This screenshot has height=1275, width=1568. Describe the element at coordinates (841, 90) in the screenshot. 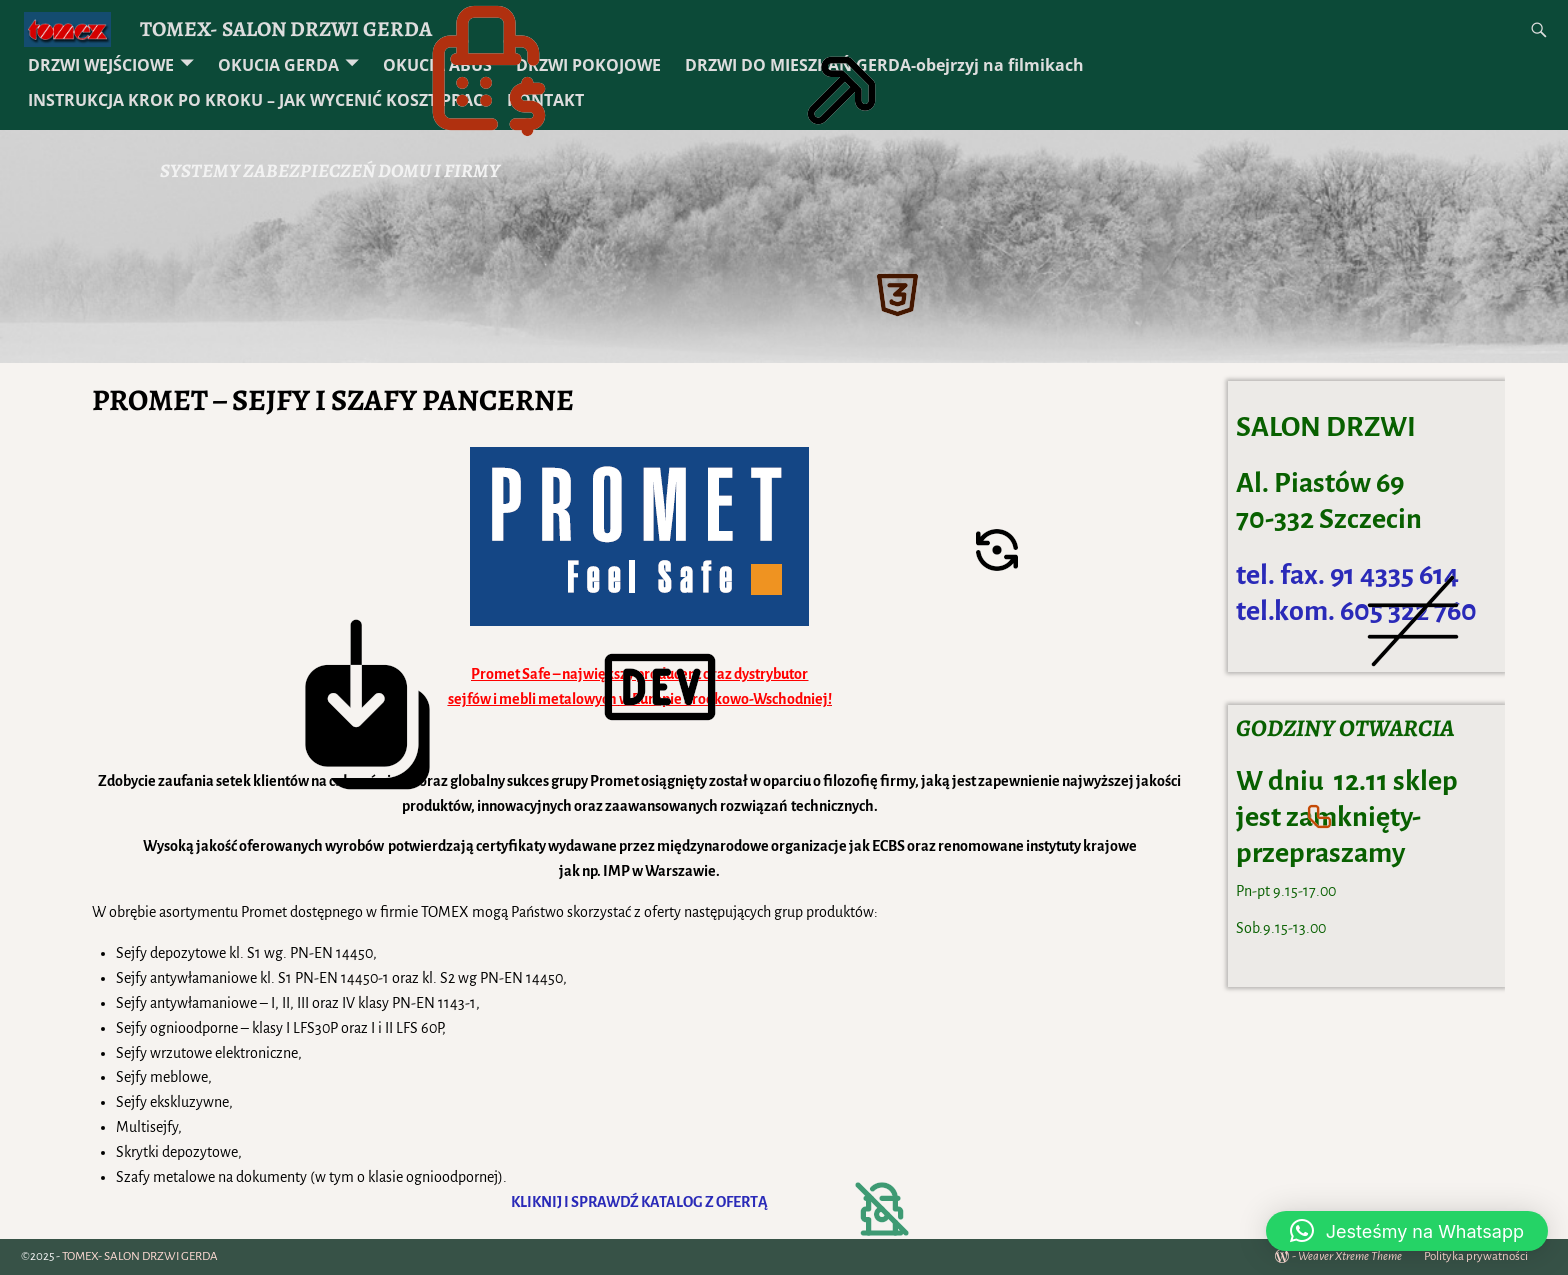

I see `select or pick an item from a list` at that location.